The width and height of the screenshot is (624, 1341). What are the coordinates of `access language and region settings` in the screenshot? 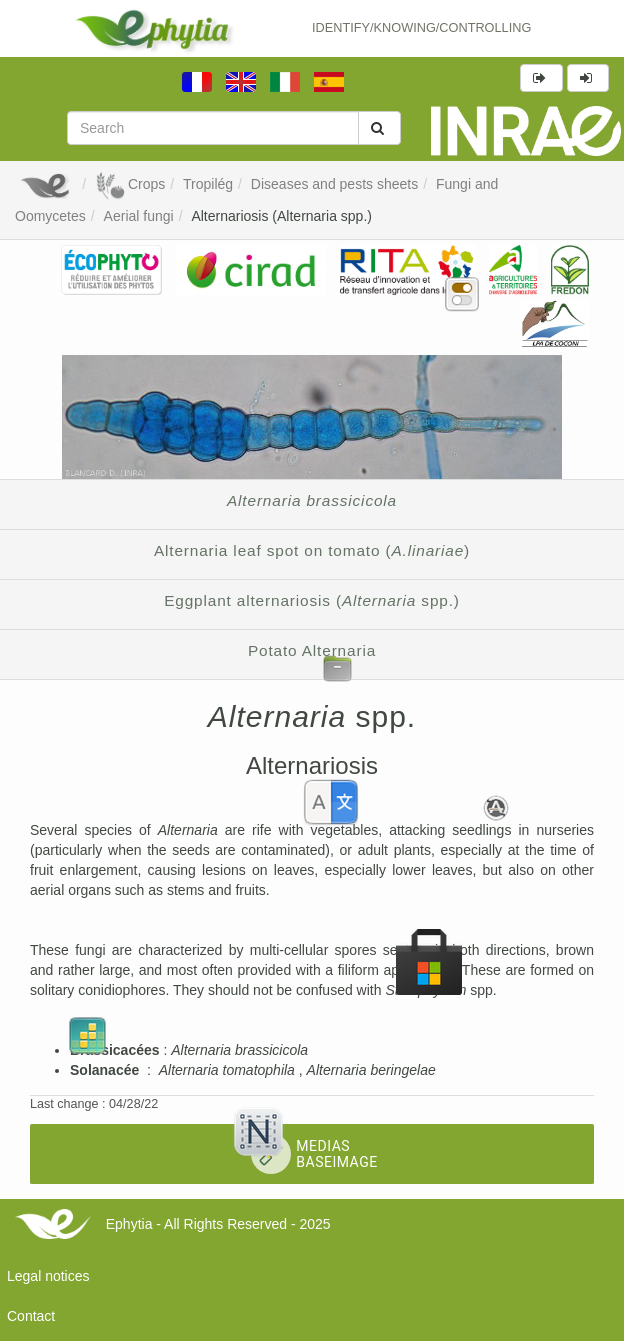 It's located at (331, 802).